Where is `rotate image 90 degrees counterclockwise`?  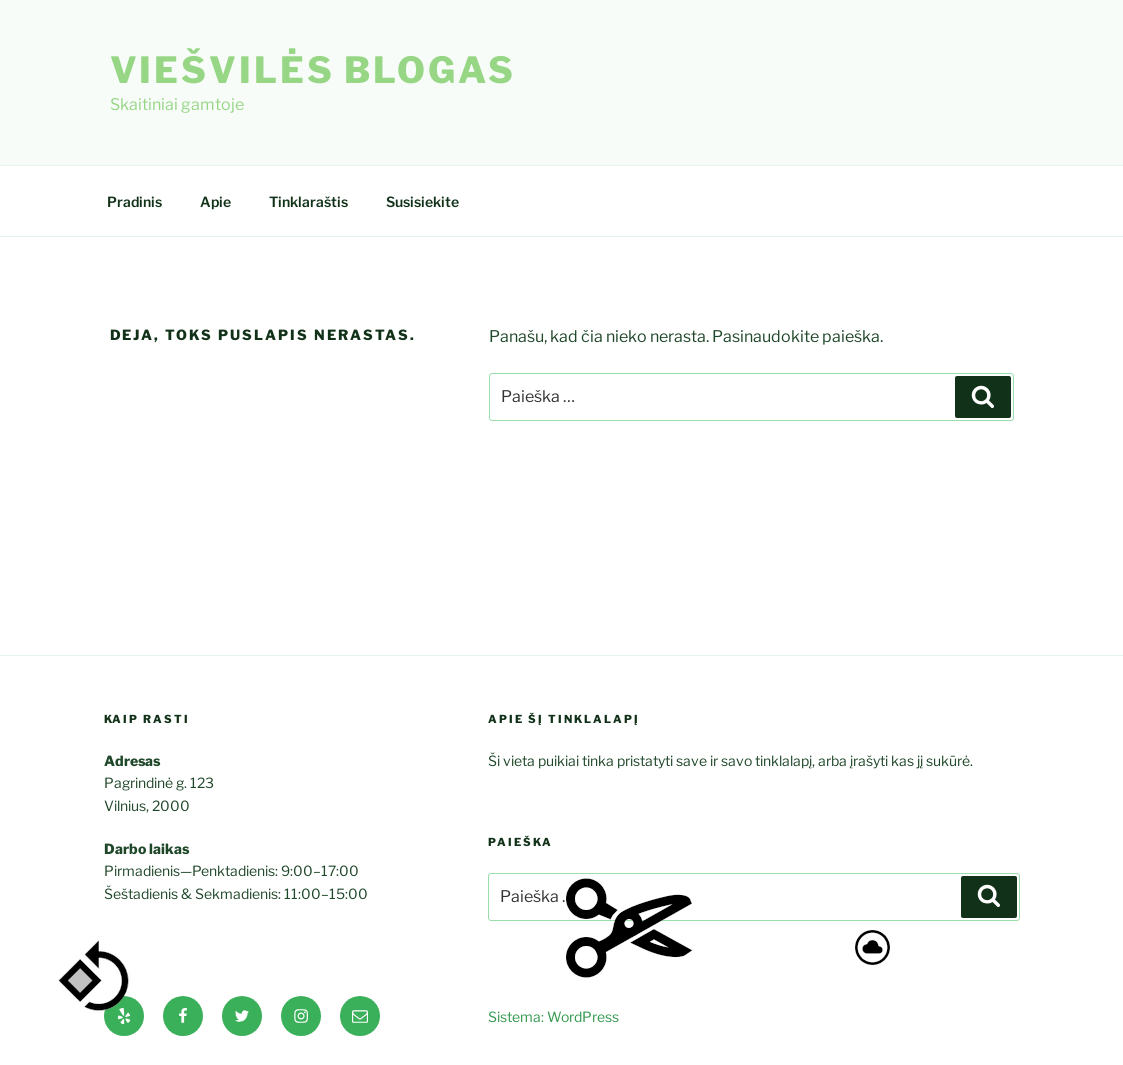
rotate image 90 degrees counterclockwise is located at coordinates (95, 977).